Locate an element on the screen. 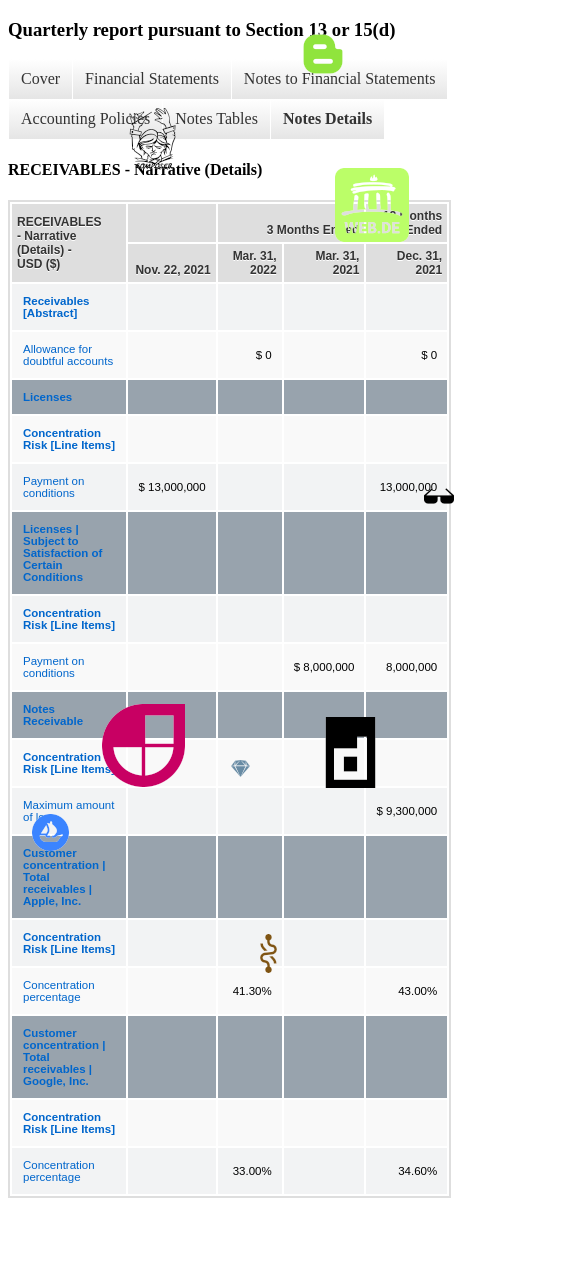 This screenshot has height=1272, width=570. open the OpenSea NFT marketplace is located at coordinates (50, 832).